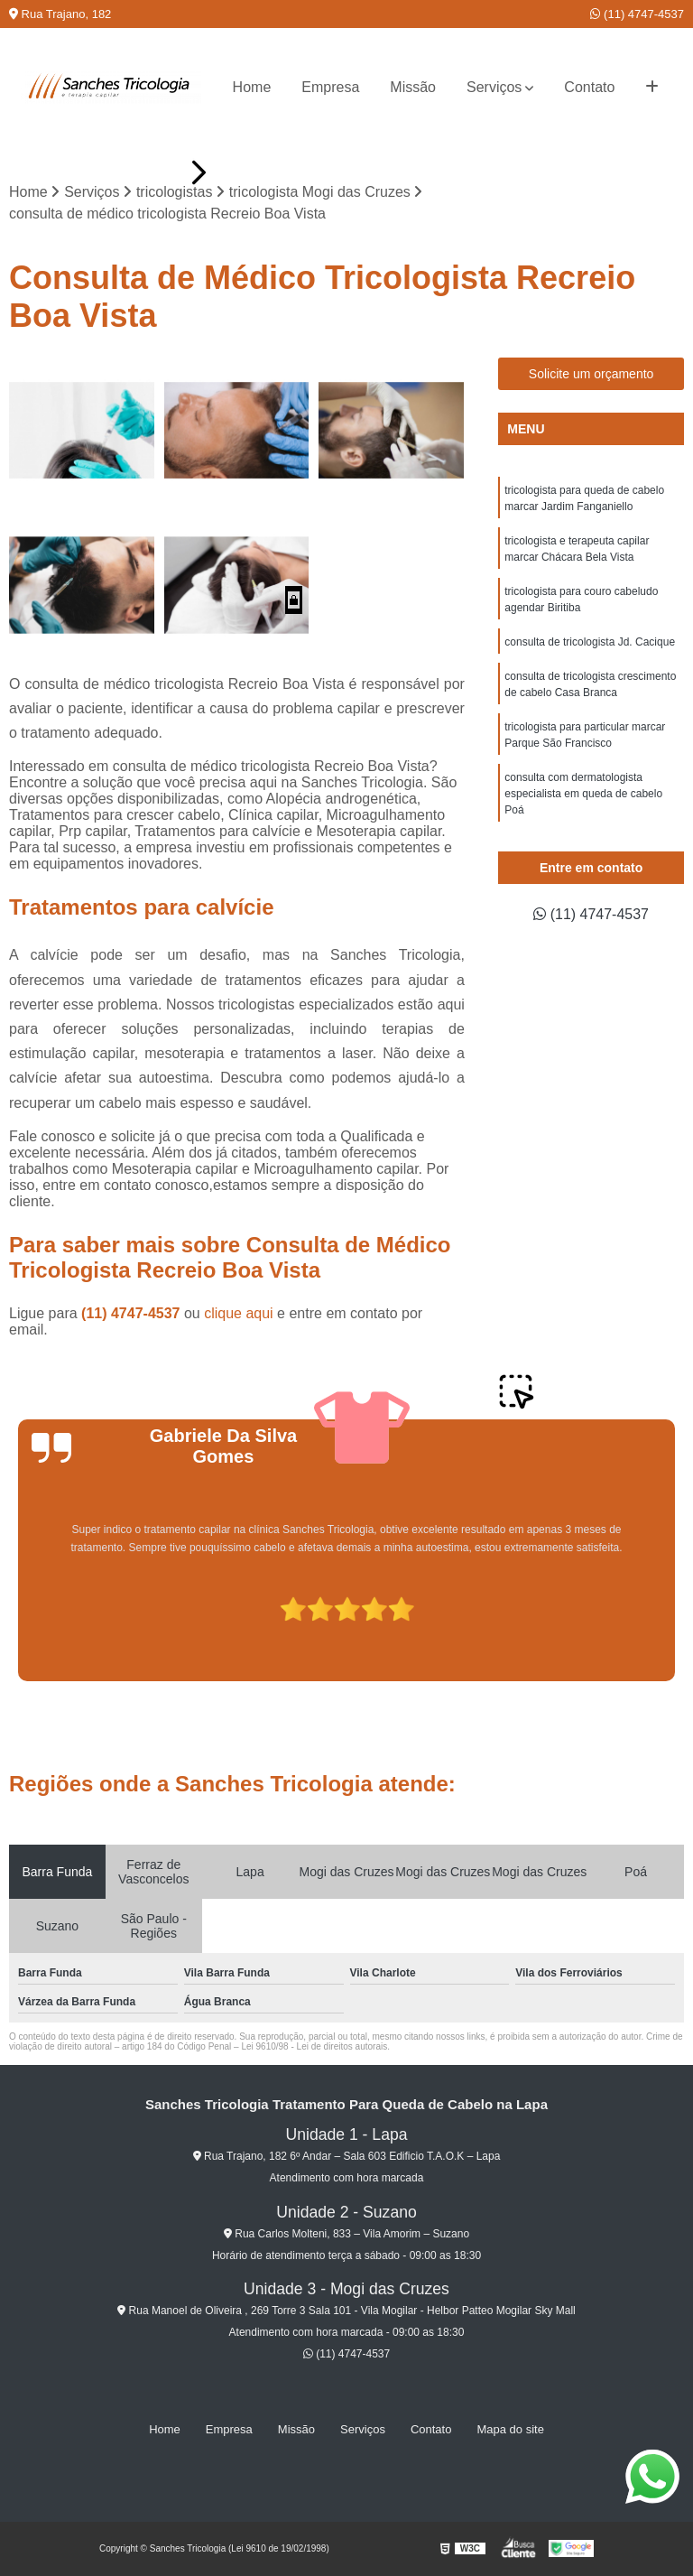 Image resolution: width=693 pixels, height=2576 pixels. I want to click on navigate to the next item or screen, so click(199, 172).